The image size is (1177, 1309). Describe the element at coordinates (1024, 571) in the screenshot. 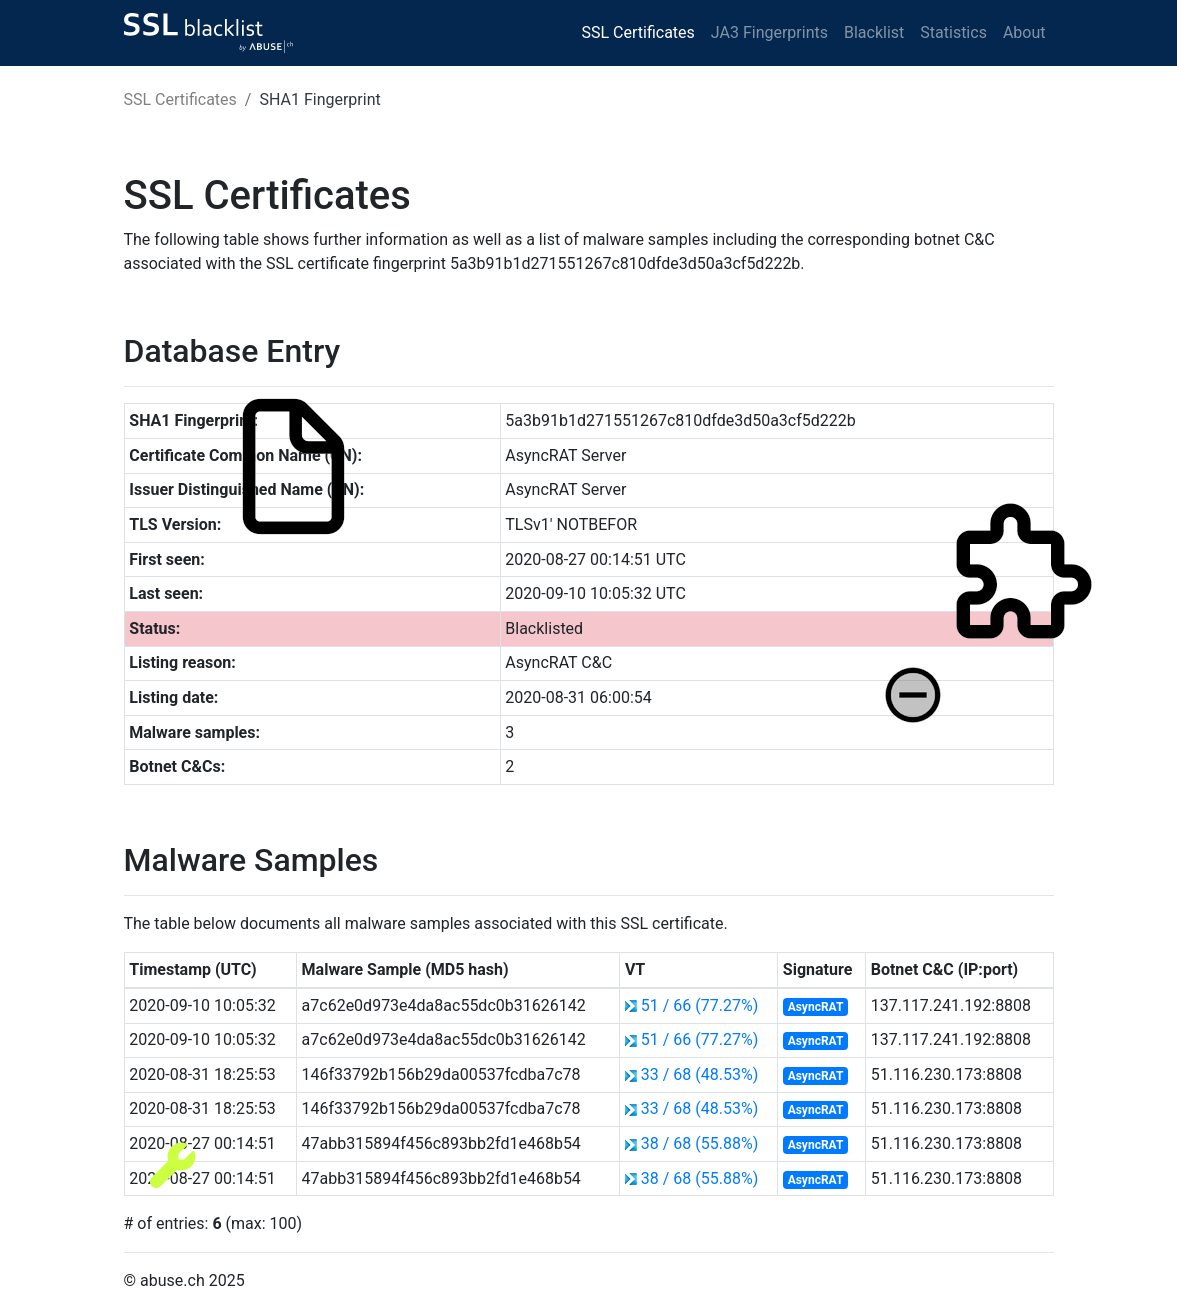

I see `access plugins or extensions` at that location.